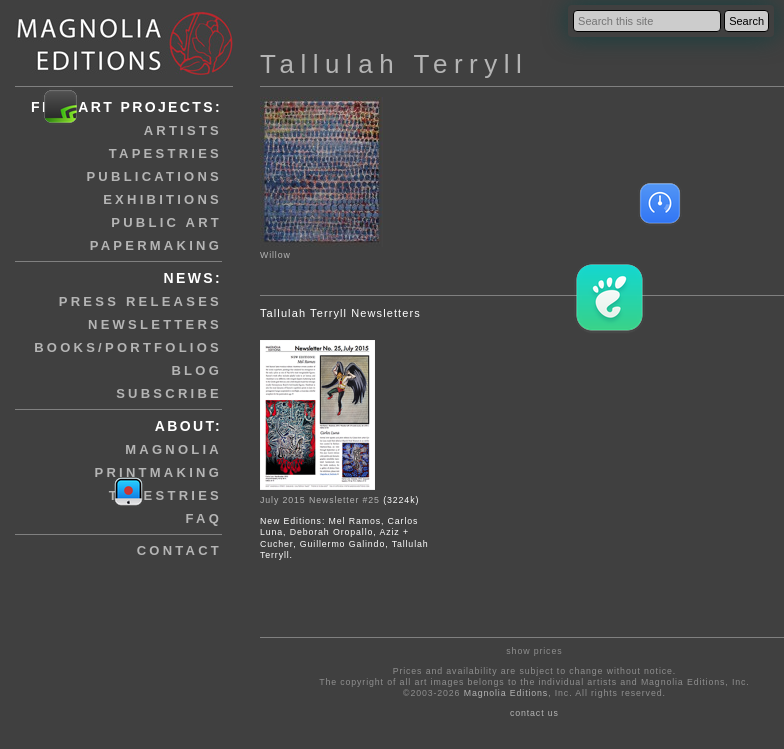 This screenshot has width=784, height=749. What do you see at coordinates (60, 106) in the screenshot?
I see `open nvidia app` at bounding box center [60, 106].